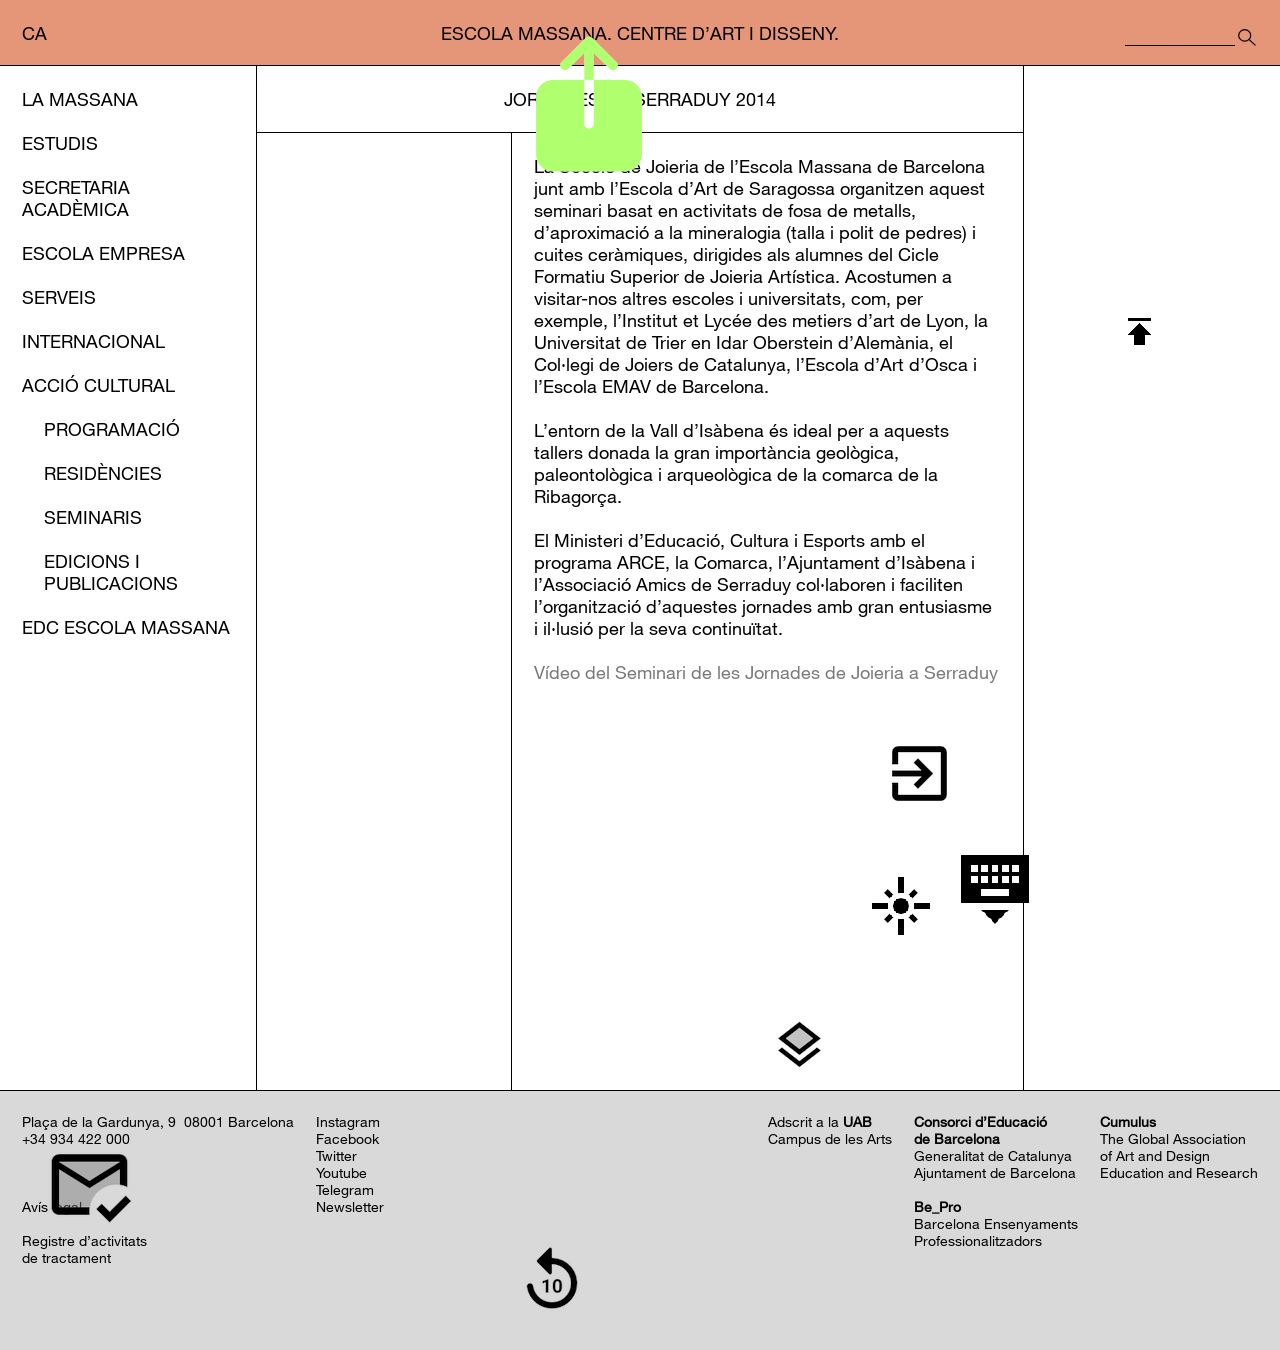  Describe the element at coordinates (589, 104) in the screenshot. I see `share this content` at that location.